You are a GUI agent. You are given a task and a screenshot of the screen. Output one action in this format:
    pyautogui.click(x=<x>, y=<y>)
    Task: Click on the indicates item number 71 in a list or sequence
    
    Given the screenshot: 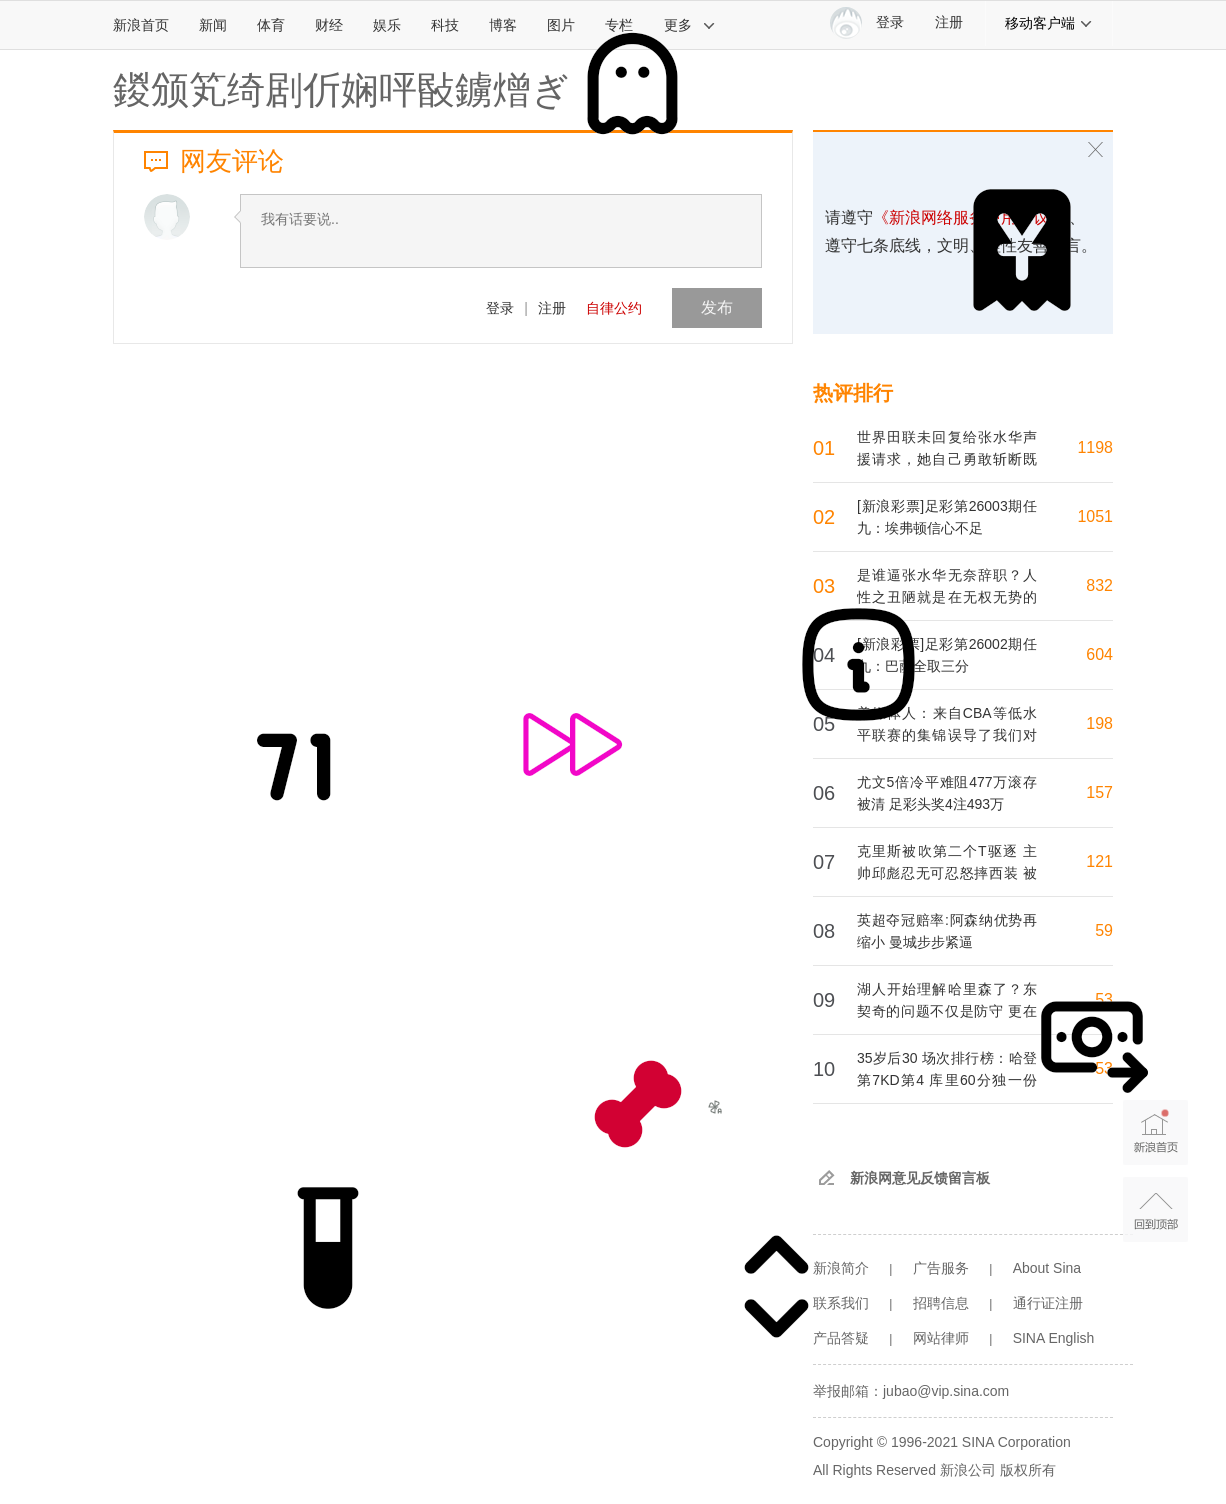 What is the action you would take?
    pyautogui.click(x=297, y=767)
    